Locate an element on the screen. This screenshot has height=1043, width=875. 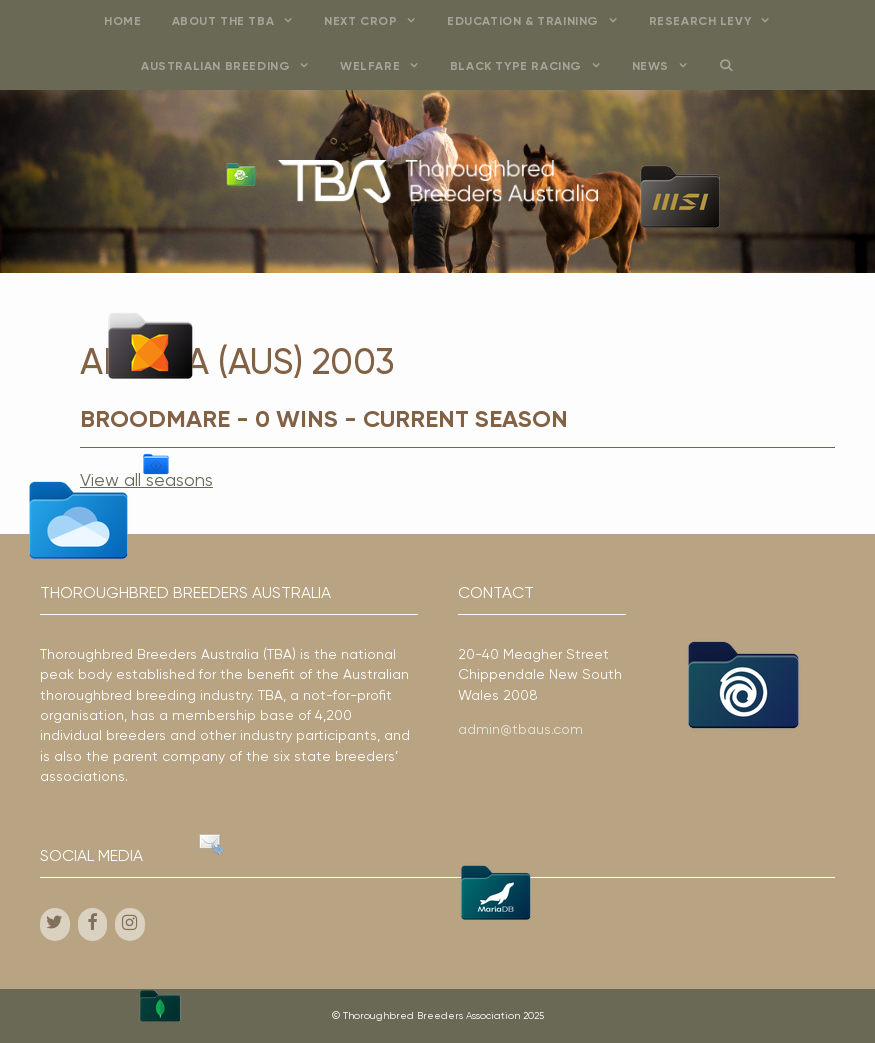
open OneDrive synced folder is located at coordinates (78, 523).